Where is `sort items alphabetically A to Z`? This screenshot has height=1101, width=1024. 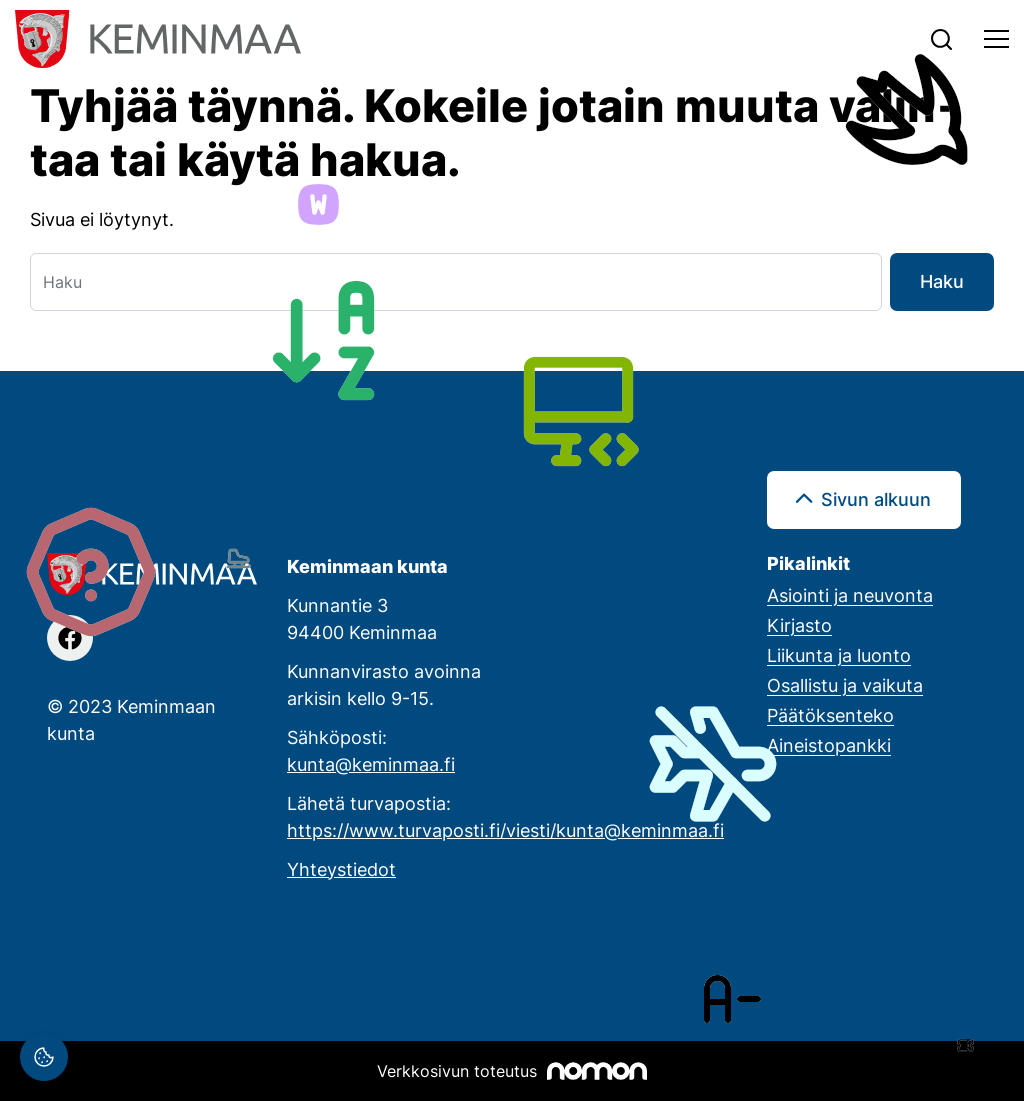 sort items alphabetically A to Z is located at coordinates (326, 340).